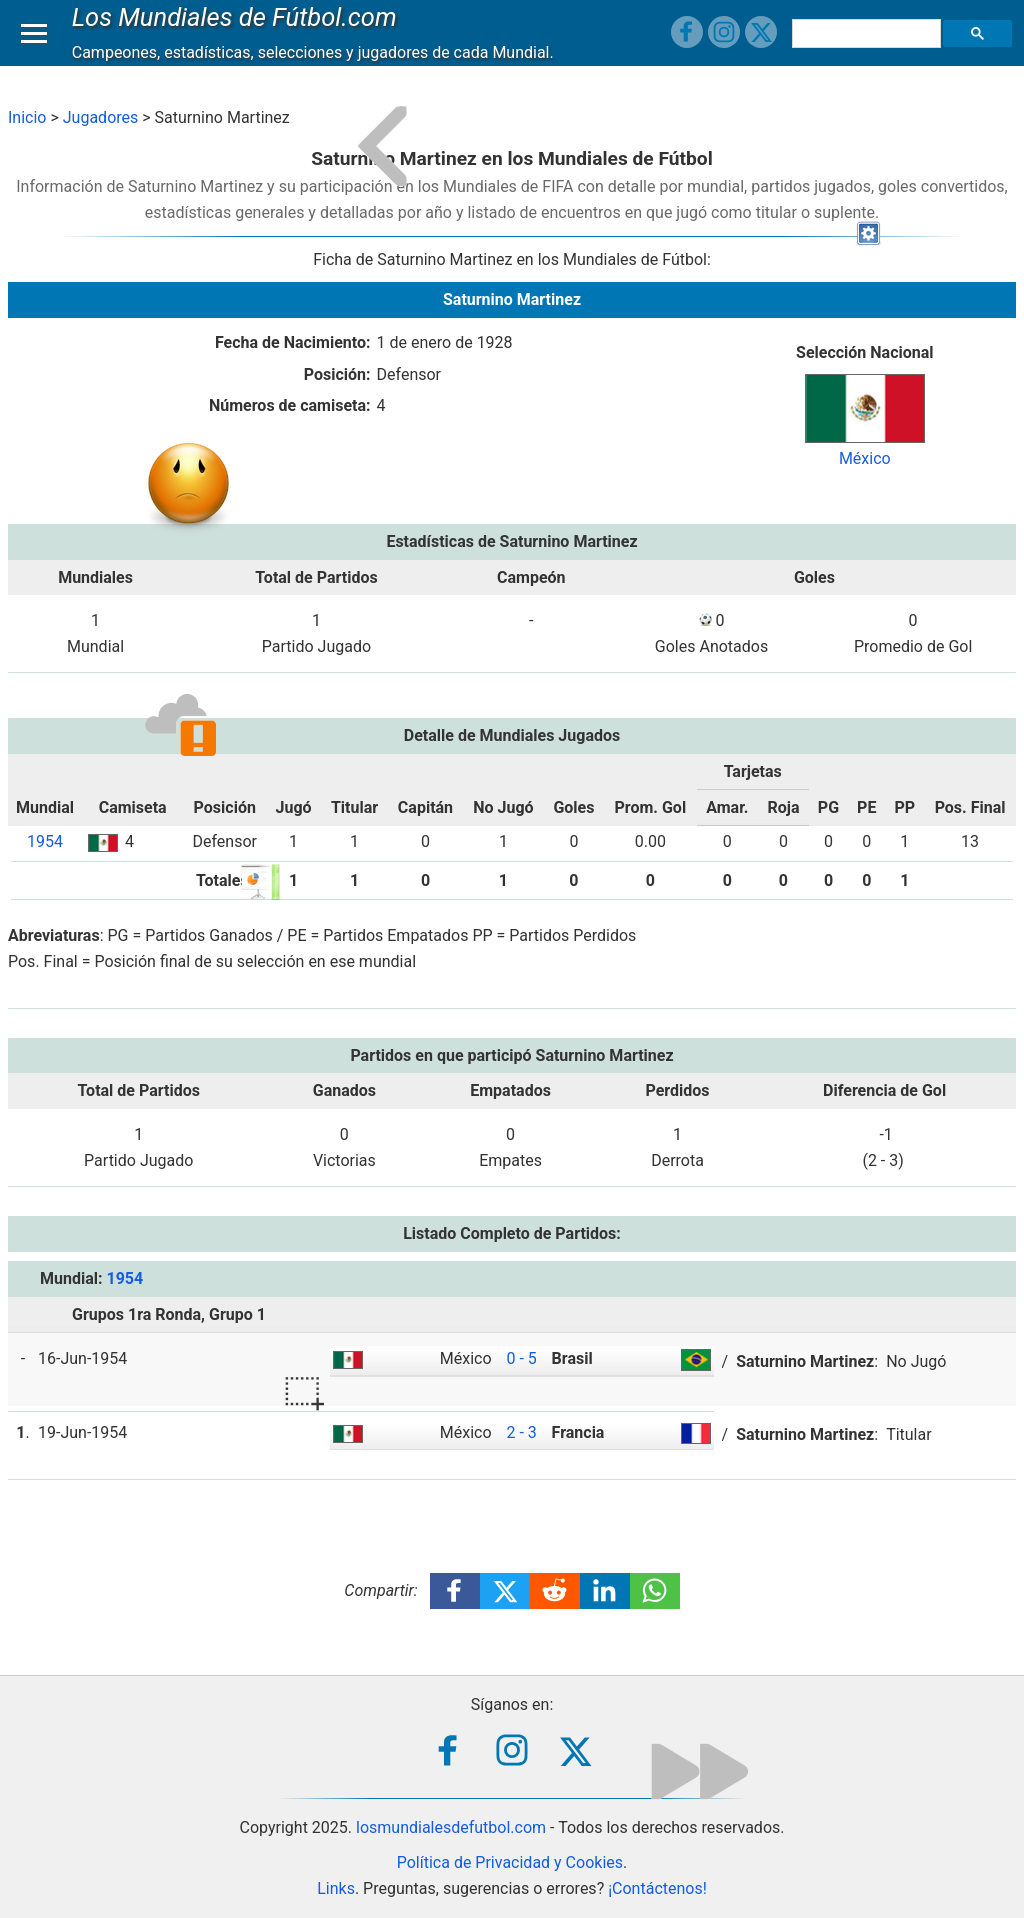 The width and height of the screenshot is (1024, 1918). What do you see at coordinates (260, 881) in the screenshot?
I see `presentation template file type` at bounding box center [260, 881].